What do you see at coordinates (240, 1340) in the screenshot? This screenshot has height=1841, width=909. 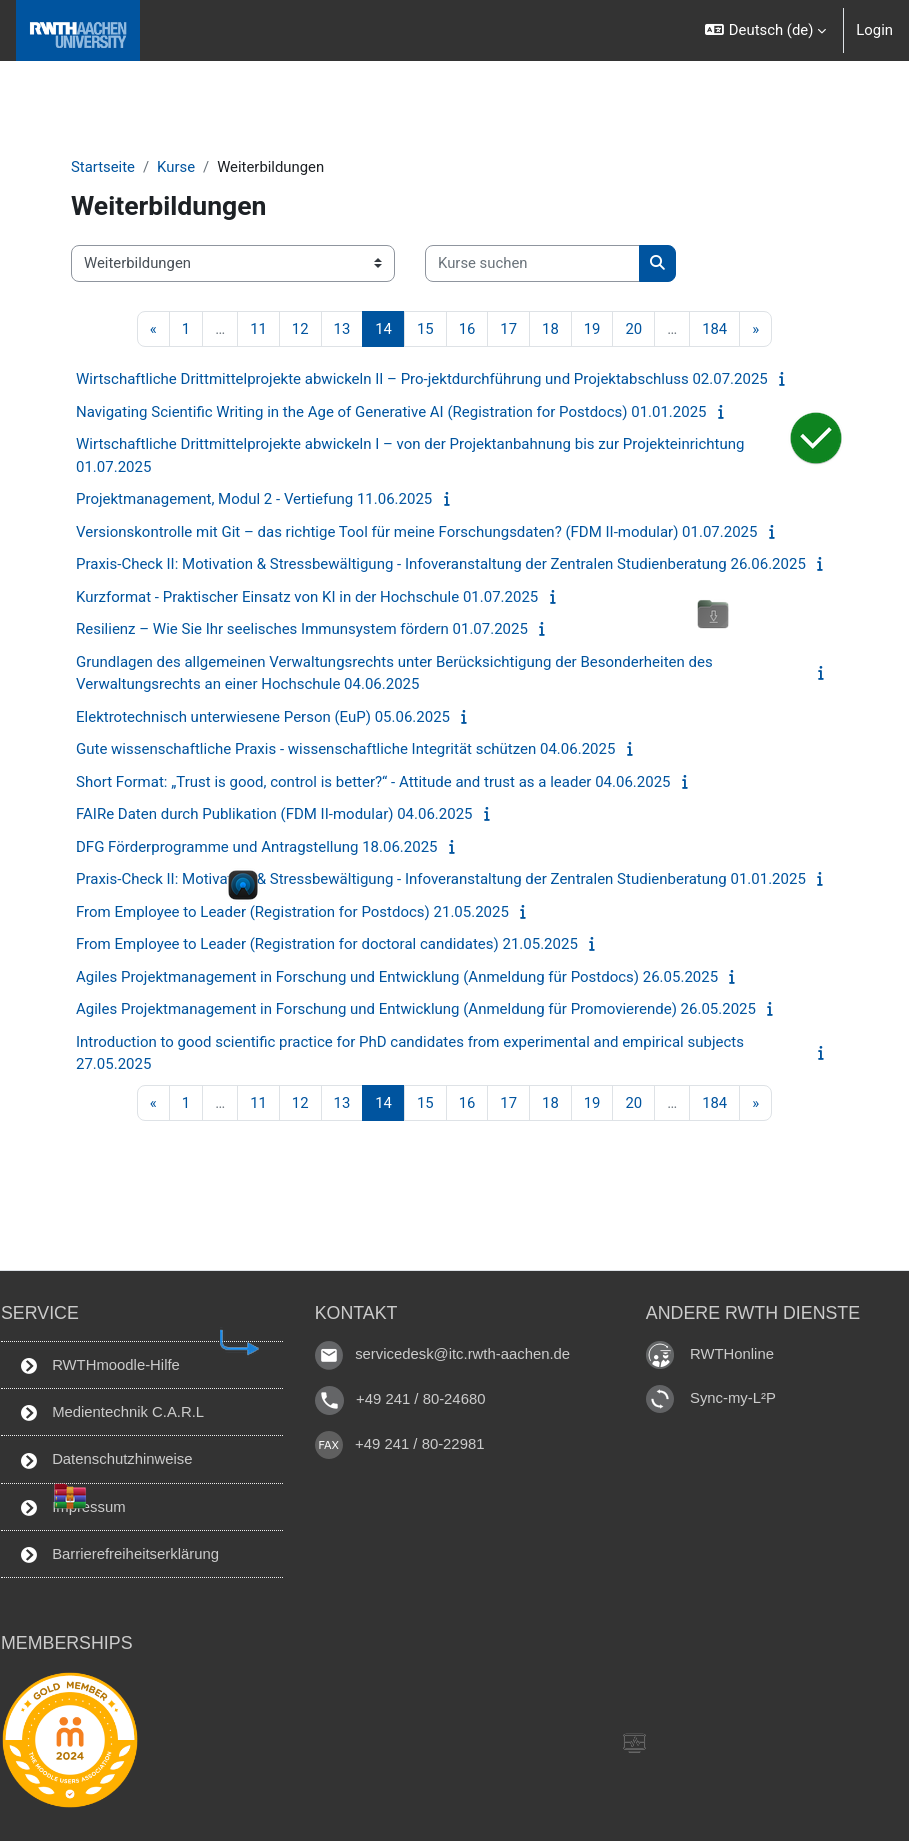 I see `forward an email to another recipient` at bounding box center [240, 1340].